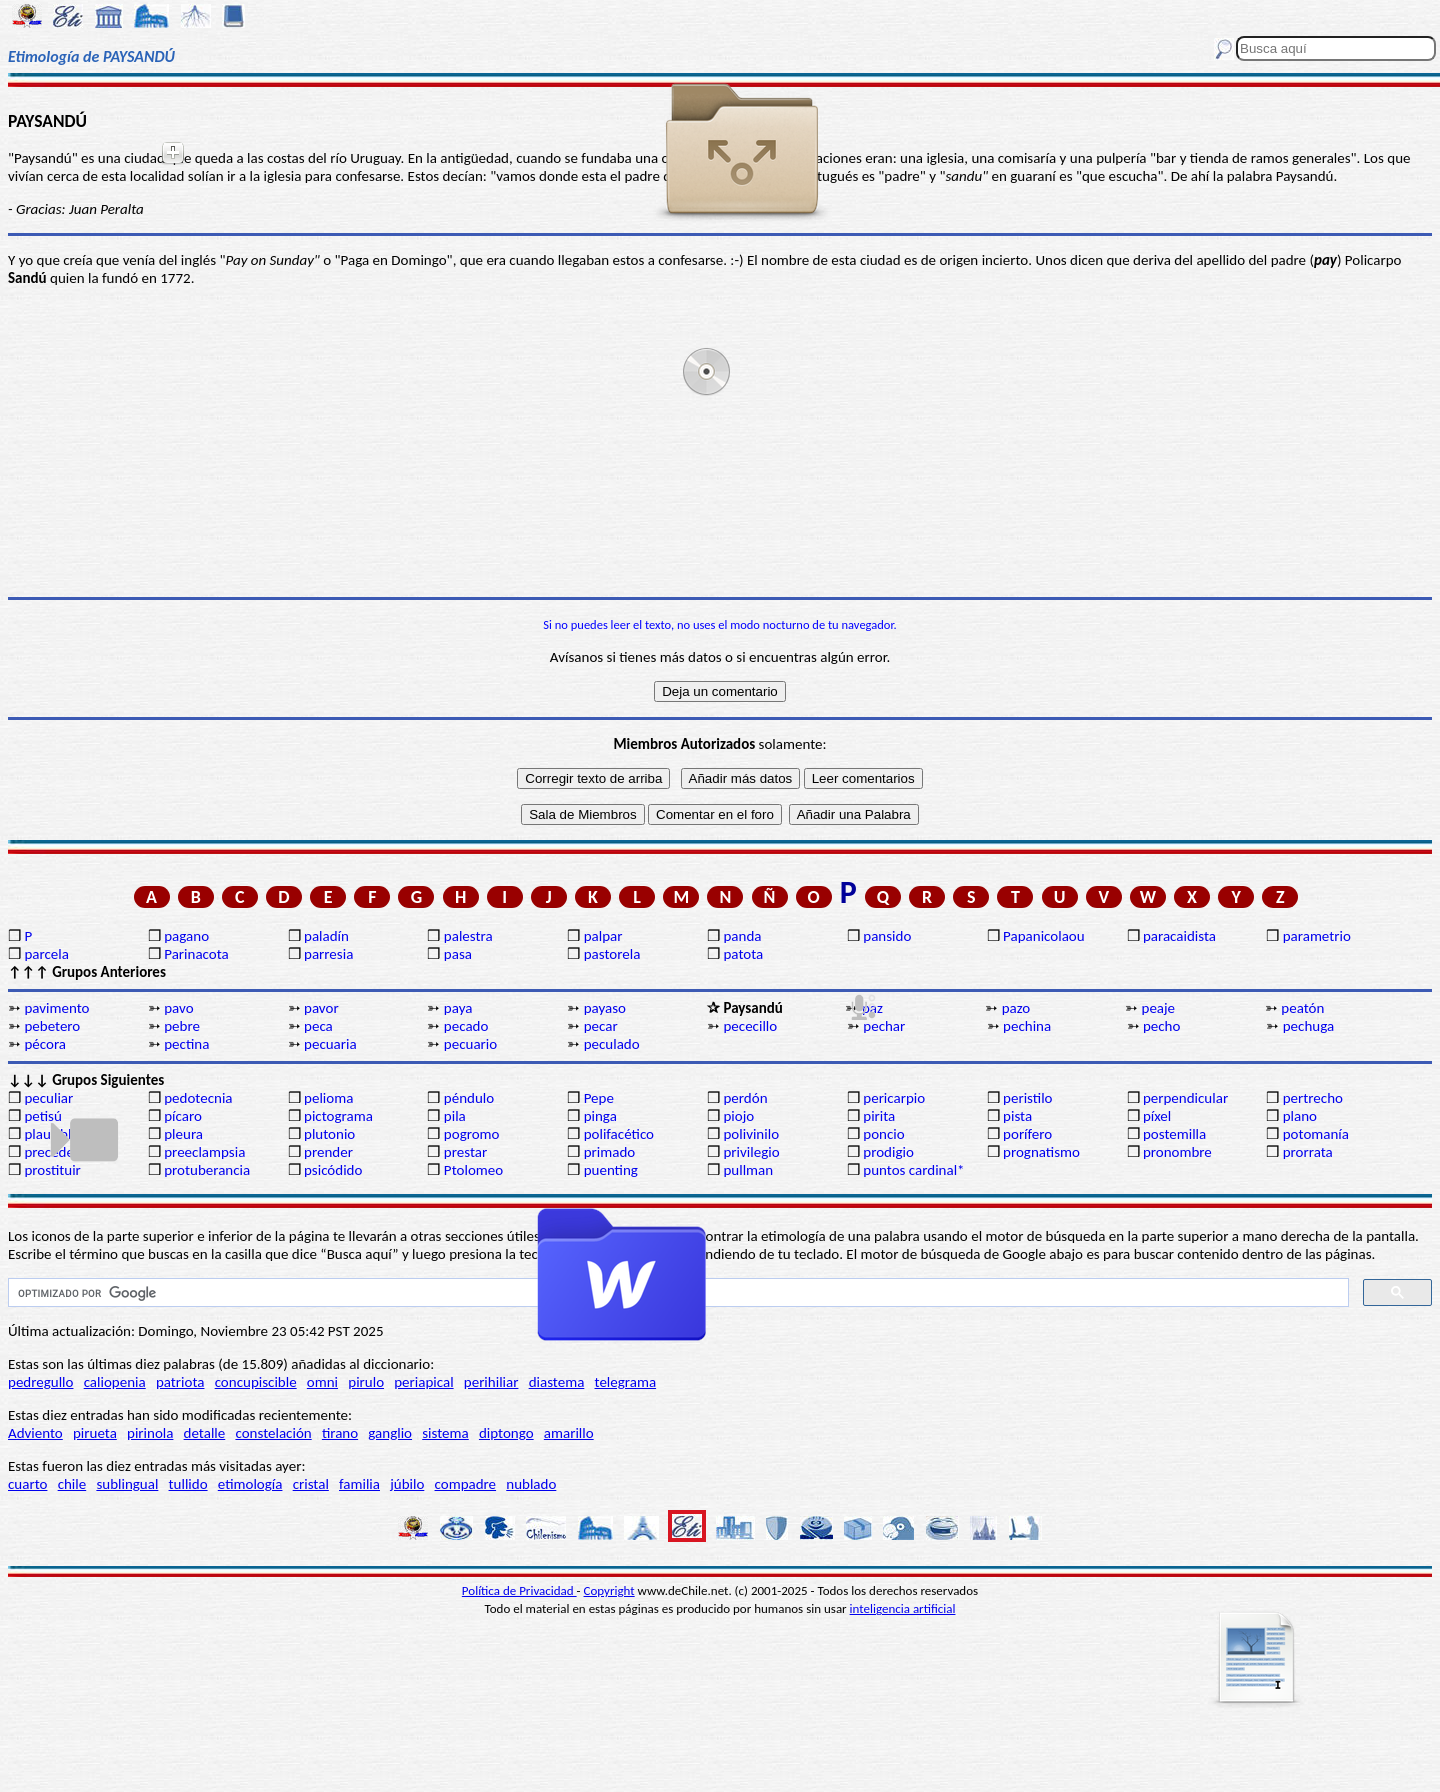 The image size is (1440, 1792). Describe the element at coordinates (621, 1279) in the screenshot. I see `folder containing Webflow project files` at that location.